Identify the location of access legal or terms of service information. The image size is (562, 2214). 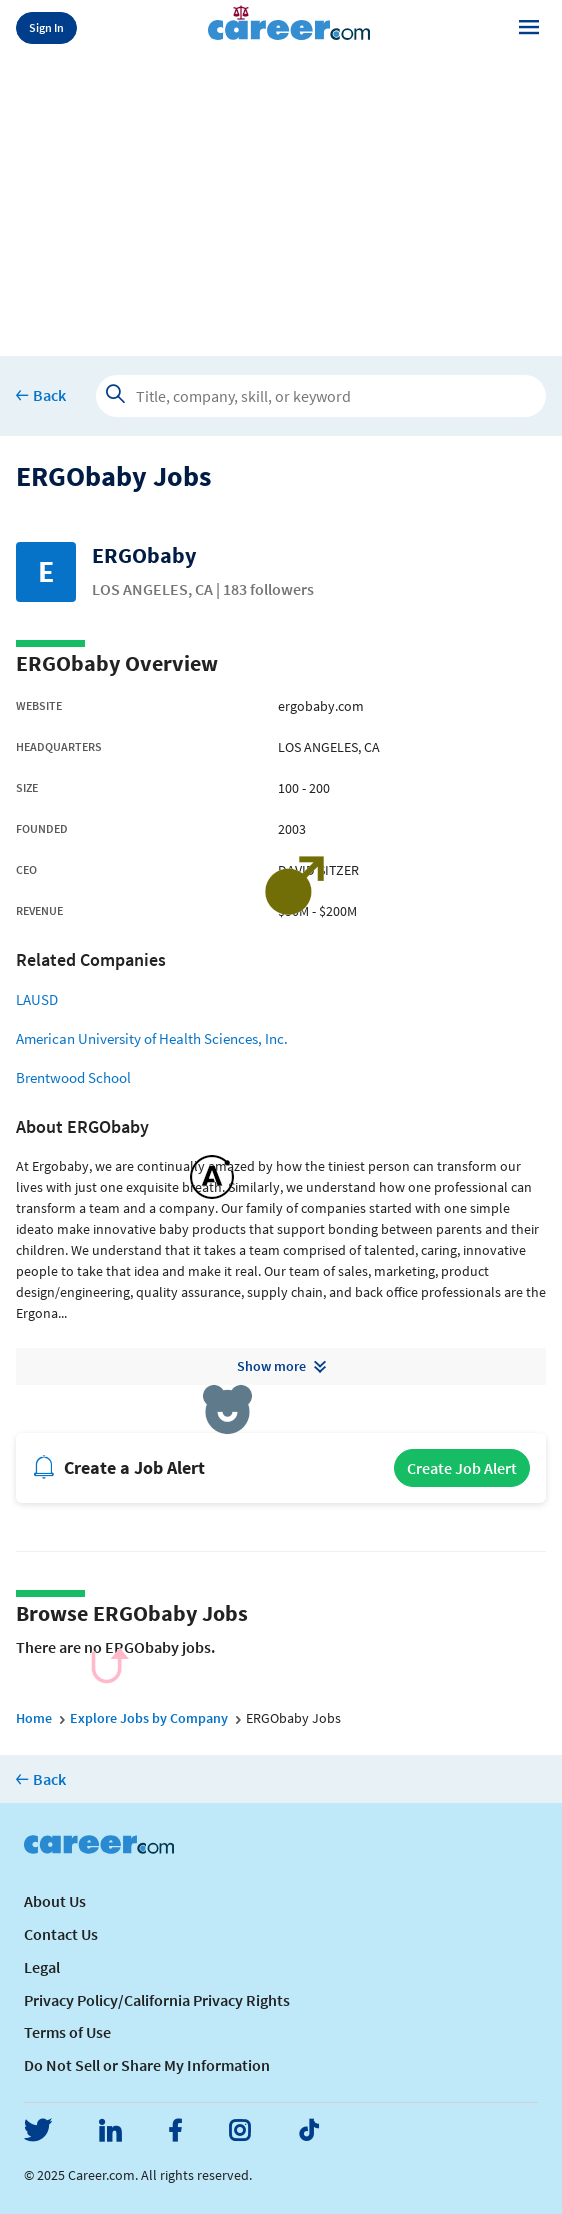
(241, 13).